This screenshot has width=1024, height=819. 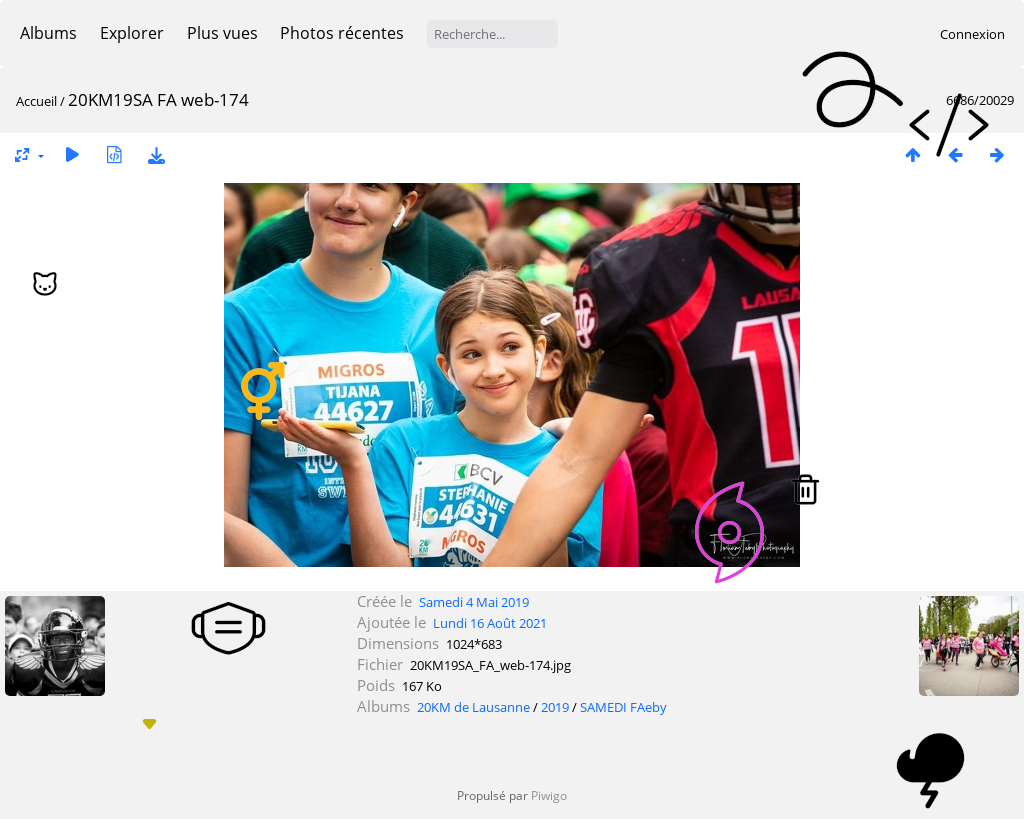 I want to click on indicates face mask required or health safety guidelines, so click(x=228, y=629).